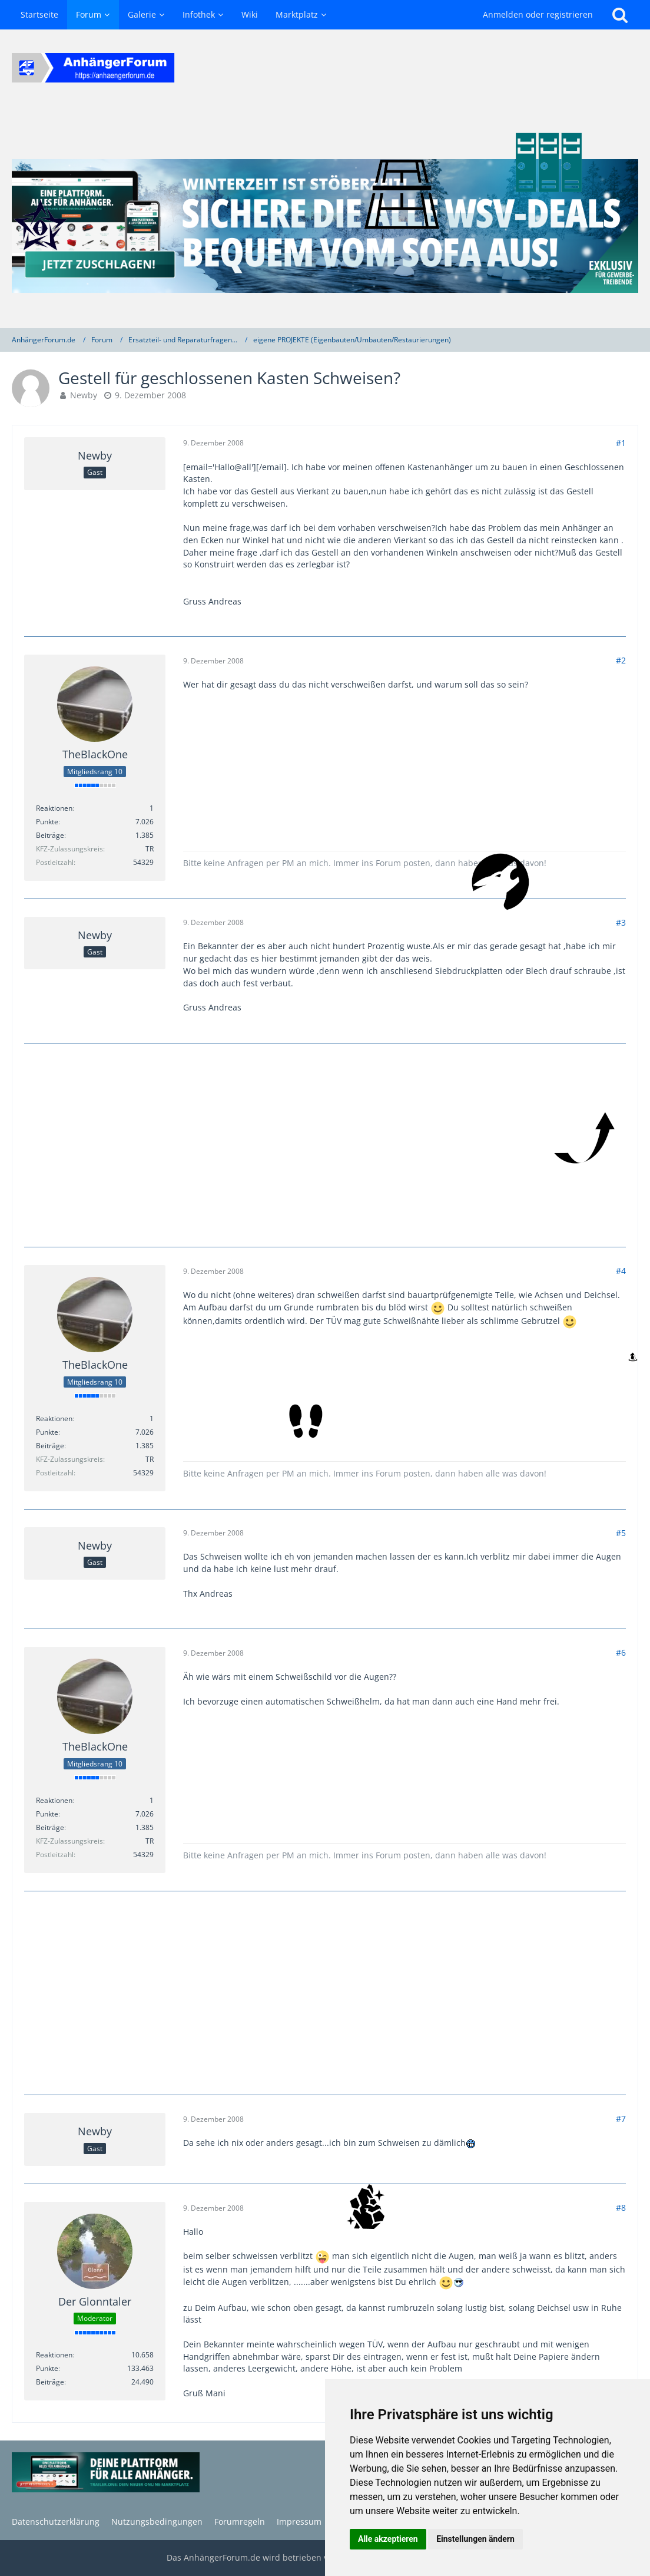  Describe the element at coordinates (40, 226) in the screenshot. I see `indicates a cursed or corrupted item status` at that location.